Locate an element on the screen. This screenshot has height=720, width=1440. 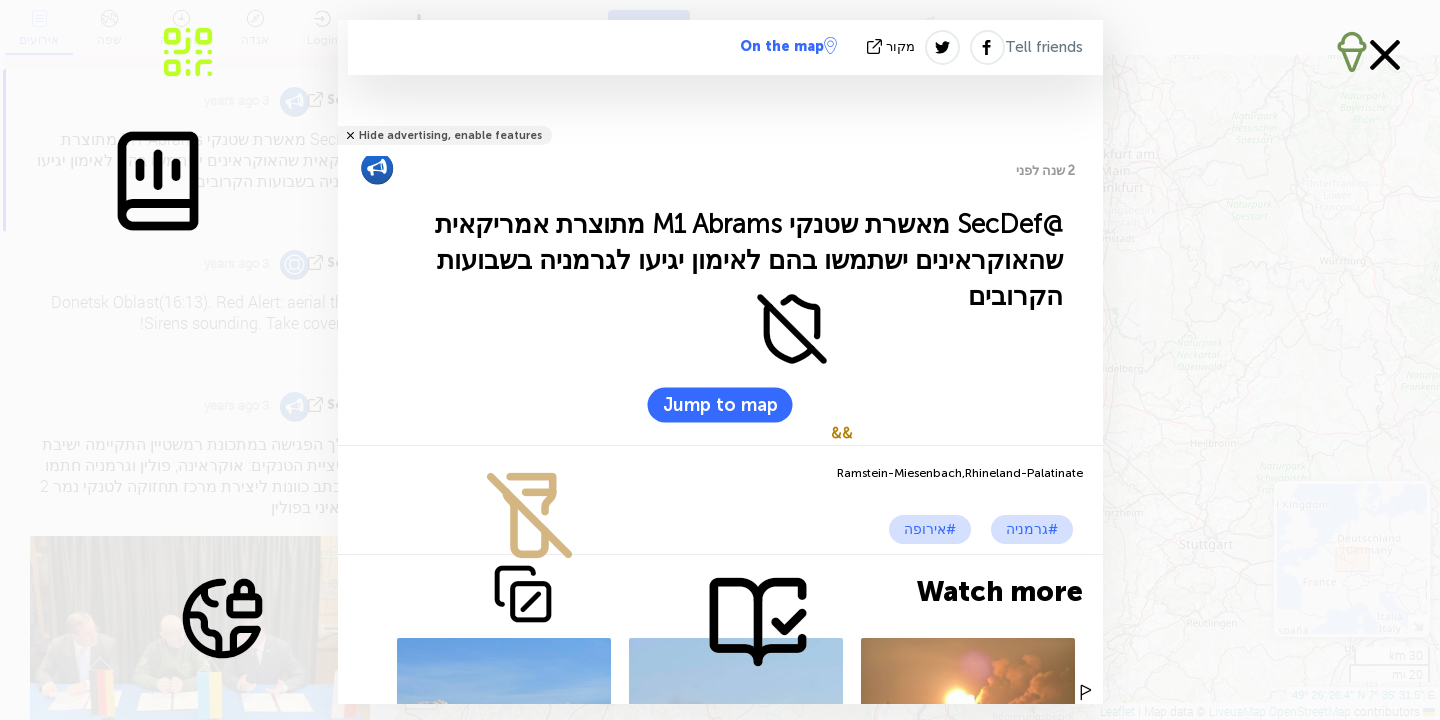
scan or generate a QR code is located at coordinates (188, 52).